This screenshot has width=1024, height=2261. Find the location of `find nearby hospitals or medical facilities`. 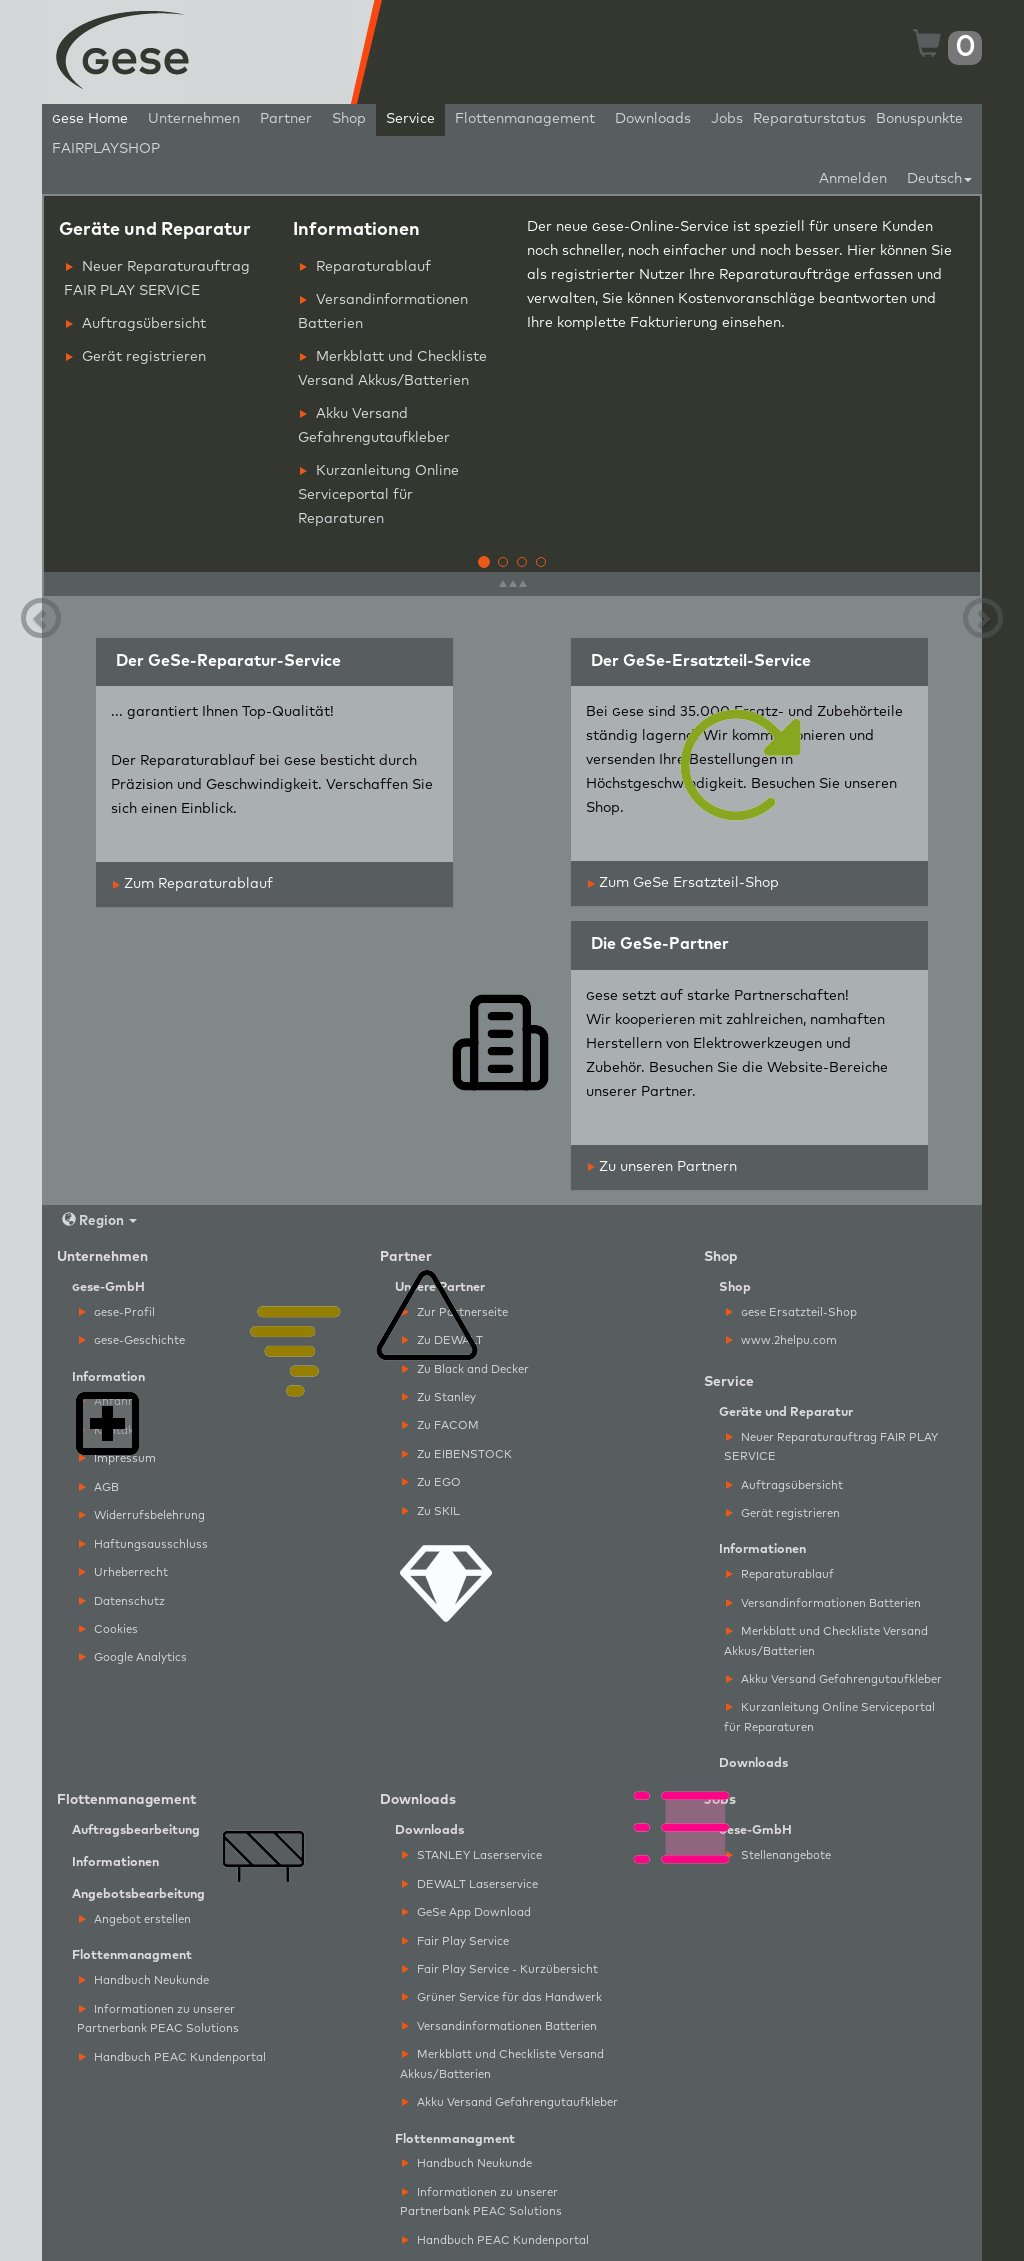

find nearby hospitals or medical facilities is located at coordinates (107, 1423).